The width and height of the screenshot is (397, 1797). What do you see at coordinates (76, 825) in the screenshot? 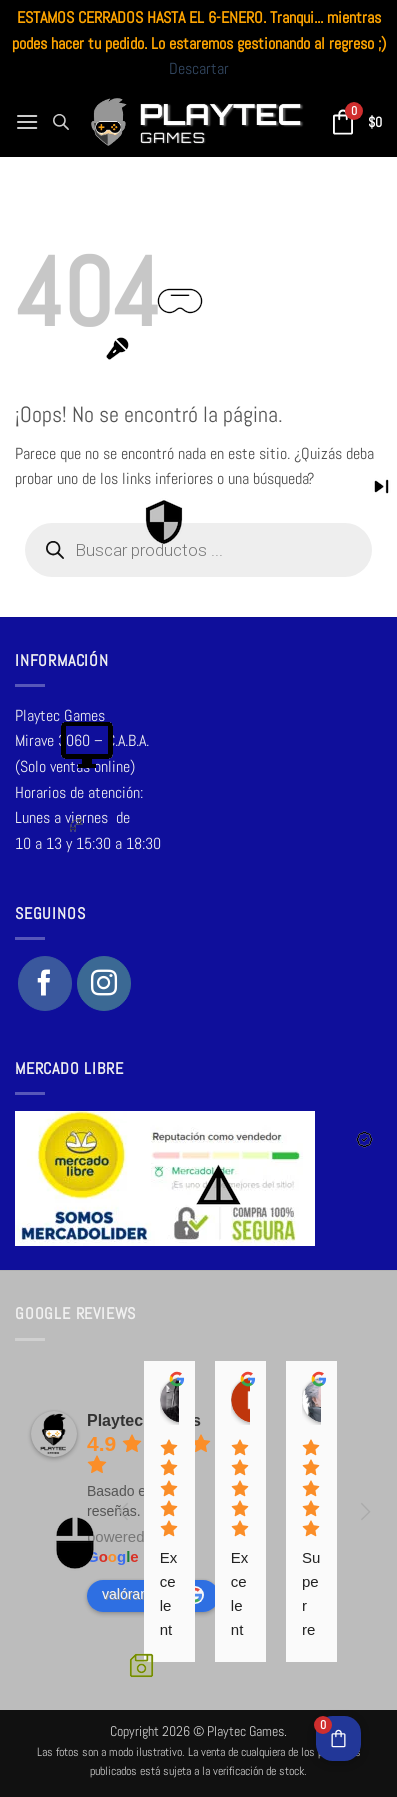
I see `represents plumbing or pipeline functionality` at bounding box center [76, 825].